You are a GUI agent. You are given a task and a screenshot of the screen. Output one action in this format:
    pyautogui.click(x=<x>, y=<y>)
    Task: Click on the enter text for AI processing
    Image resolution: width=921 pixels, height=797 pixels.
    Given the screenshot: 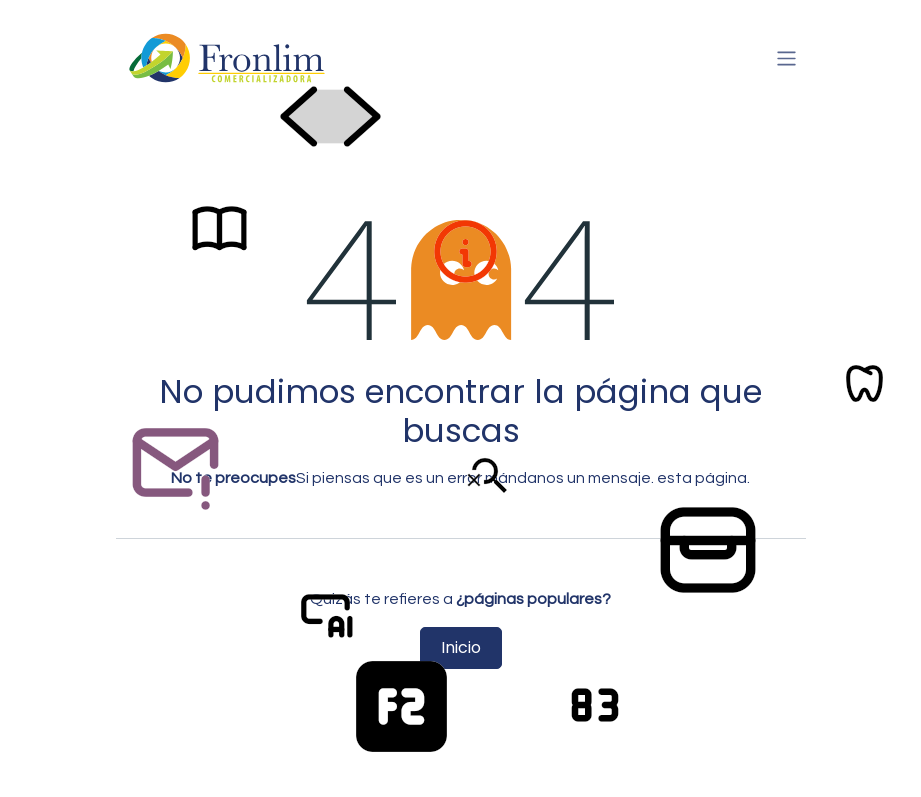 What is the action you would take?
    pyautogui.click(x=325, y=610)
    